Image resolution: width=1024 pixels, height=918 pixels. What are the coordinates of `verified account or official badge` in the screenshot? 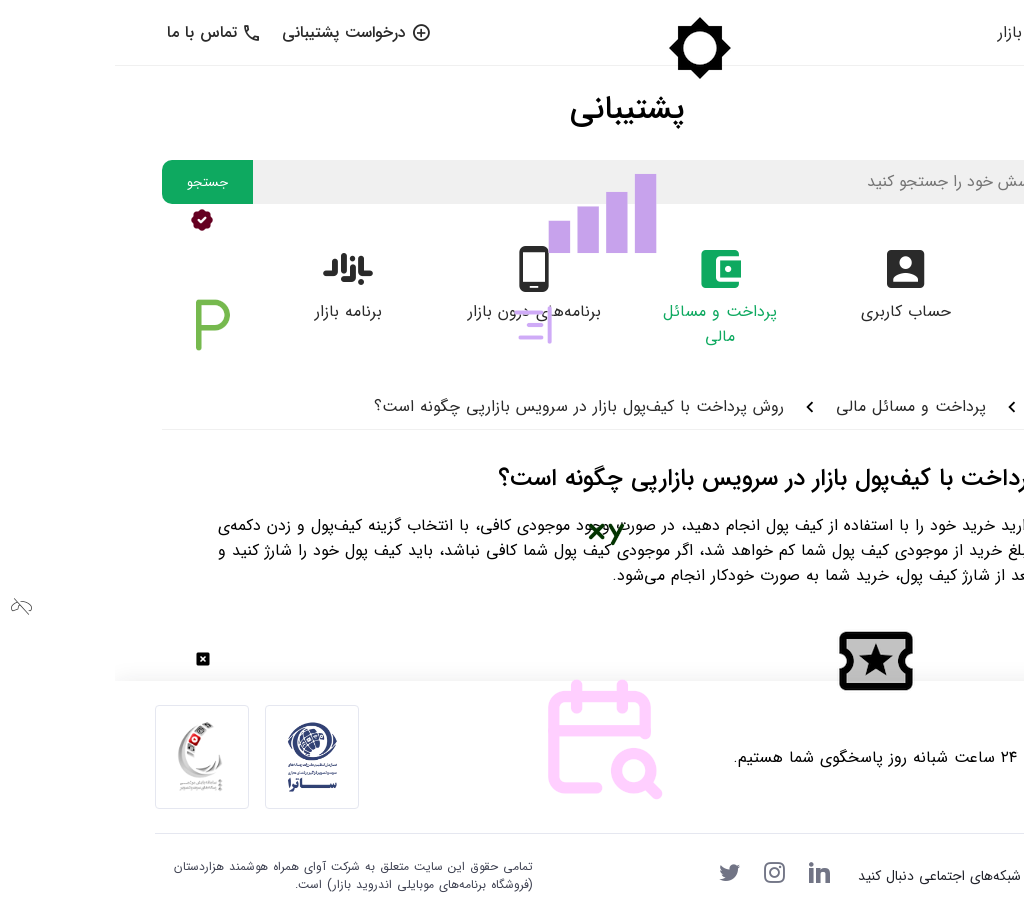 It's located at (202, 220).